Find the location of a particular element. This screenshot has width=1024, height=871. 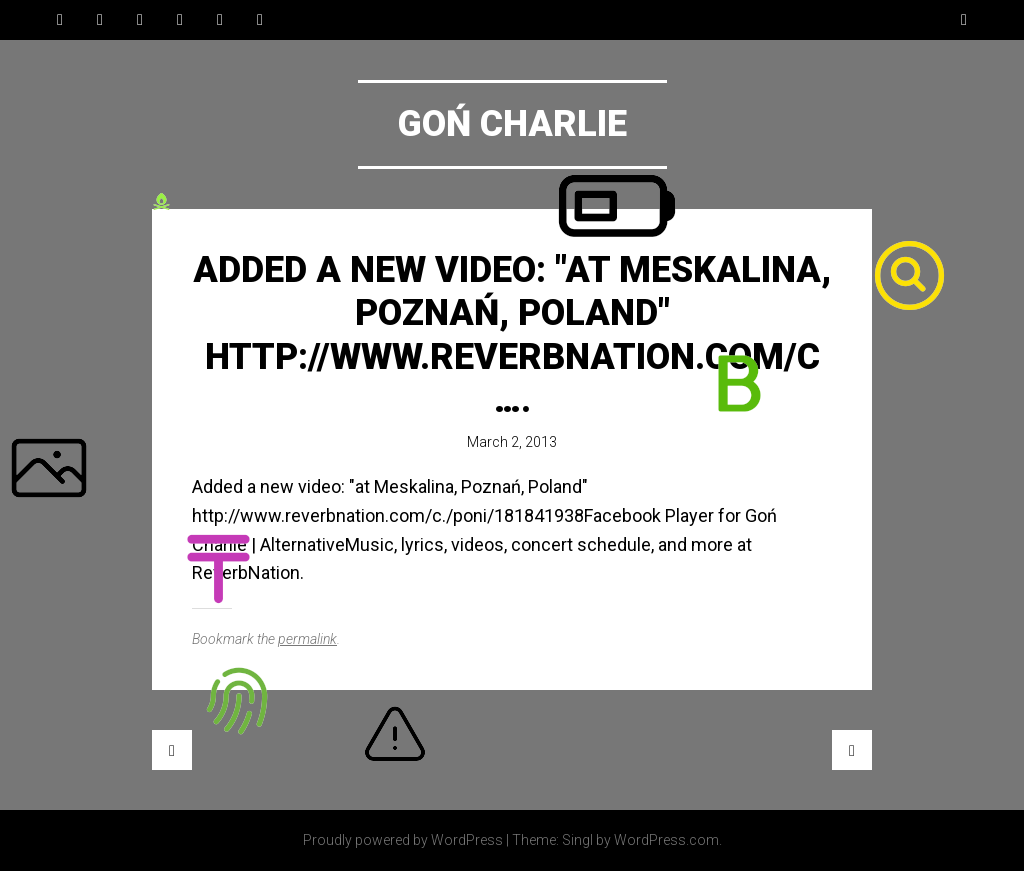

access outdoor or camping-related features is located at coordinates (161, 201).